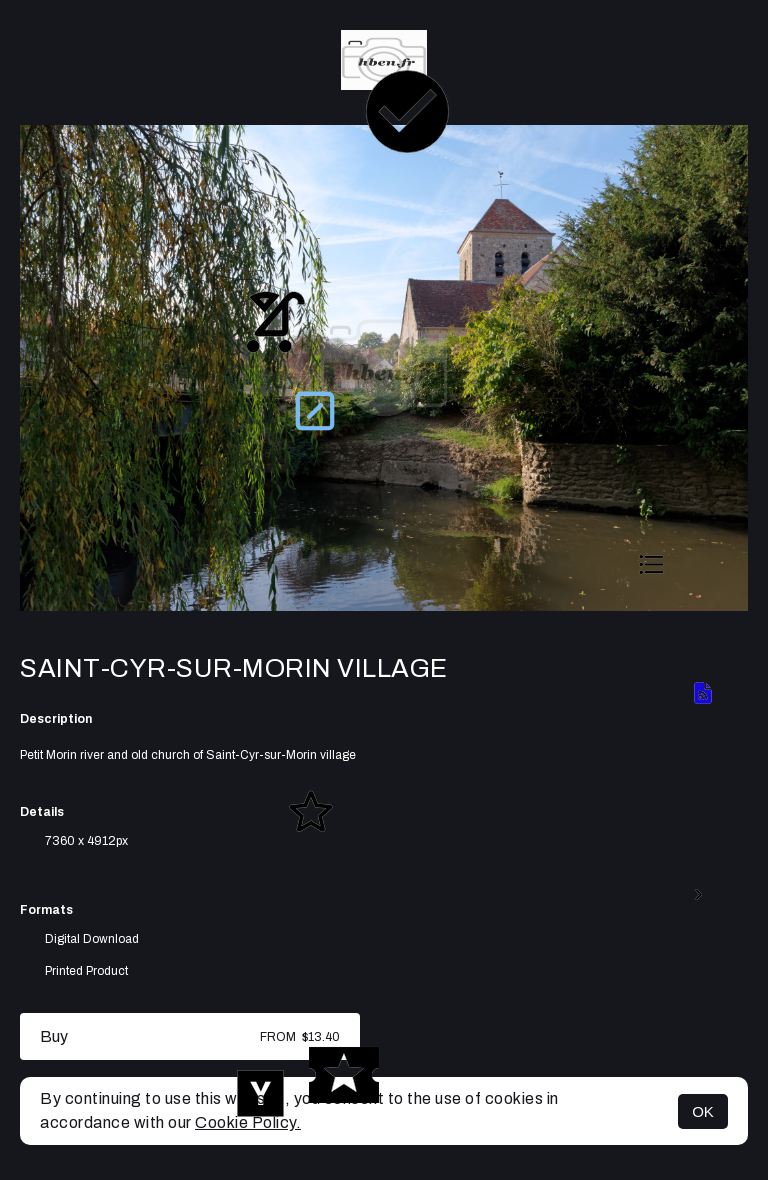 The height and width of the screenshot is (1180, 768). What do you see at coordinates (703, 693) in the screenshot?
I see `access RSS feed file` at bounding box center [703, 693].